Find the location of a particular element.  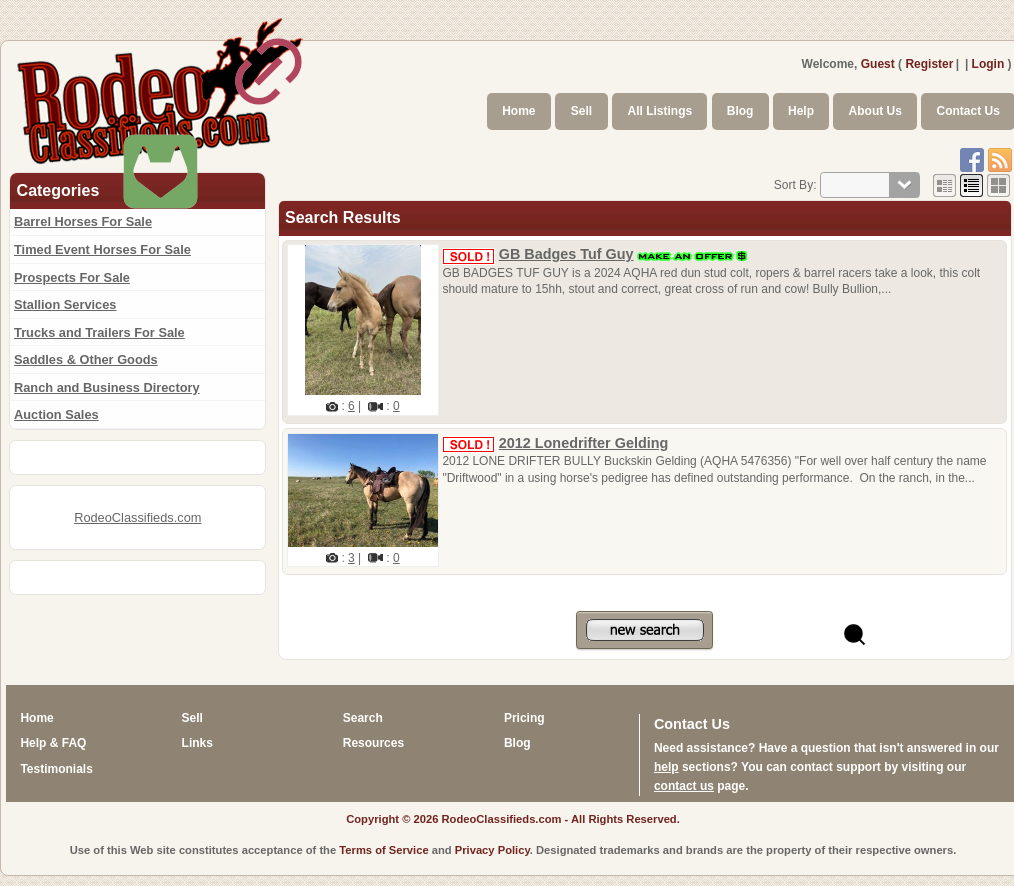

insert or add a hyperlink is located at coordinates (268, 71).